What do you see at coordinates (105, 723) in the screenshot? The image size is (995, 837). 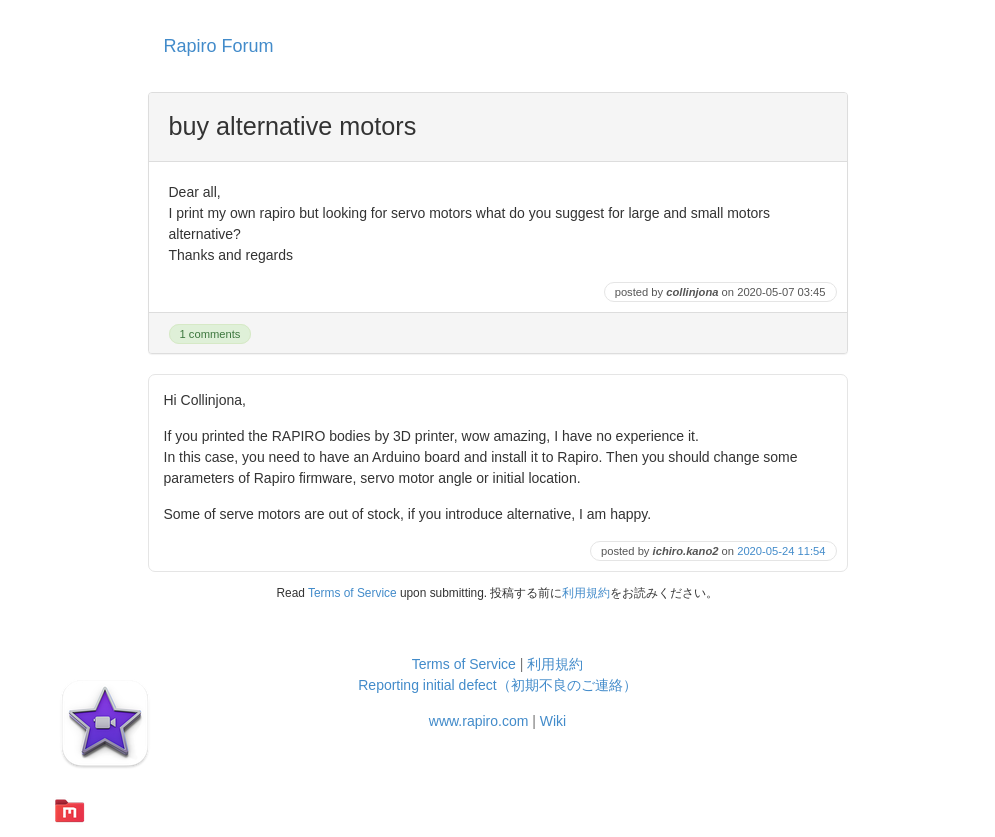 I see `open iMovie video editing application` at bounding box center [105, 723].